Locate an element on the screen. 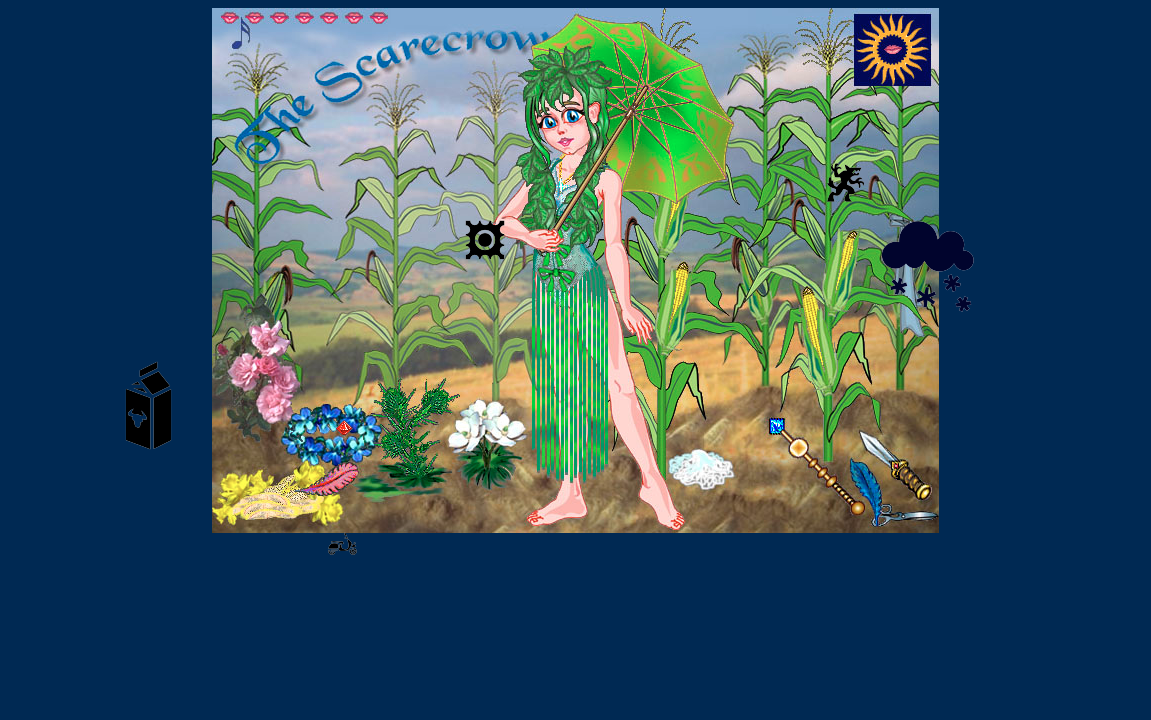 The width and height of the screenshot is (1151, 720). indicates snowy weather conditions is located at coordinates (927, 266).